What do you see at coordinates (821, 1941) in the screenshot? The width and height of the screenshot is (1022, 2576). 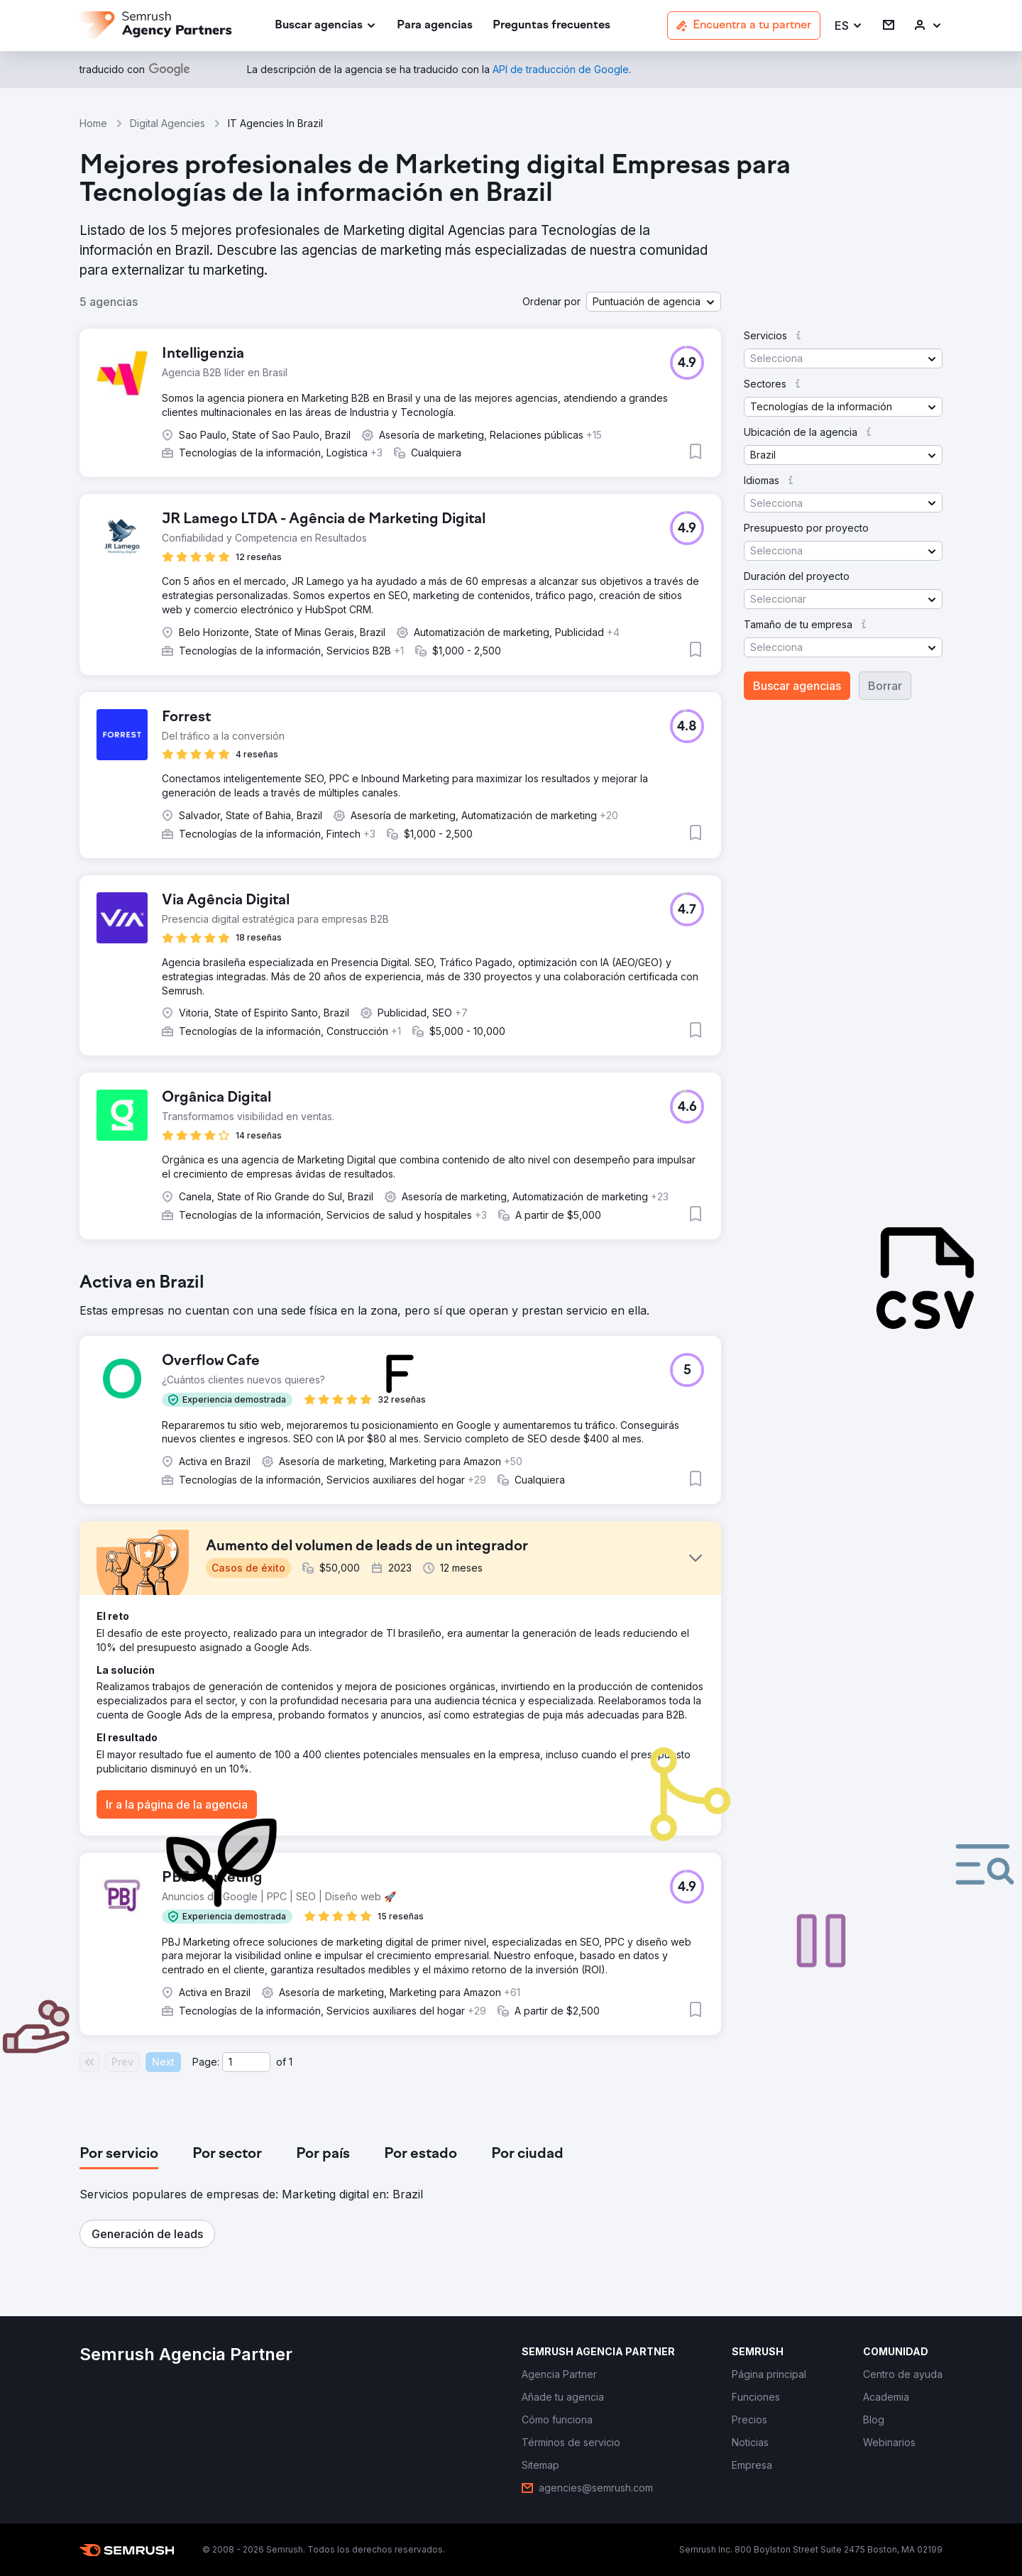 I see `pause media playback` at bounding box center [821, 1941].